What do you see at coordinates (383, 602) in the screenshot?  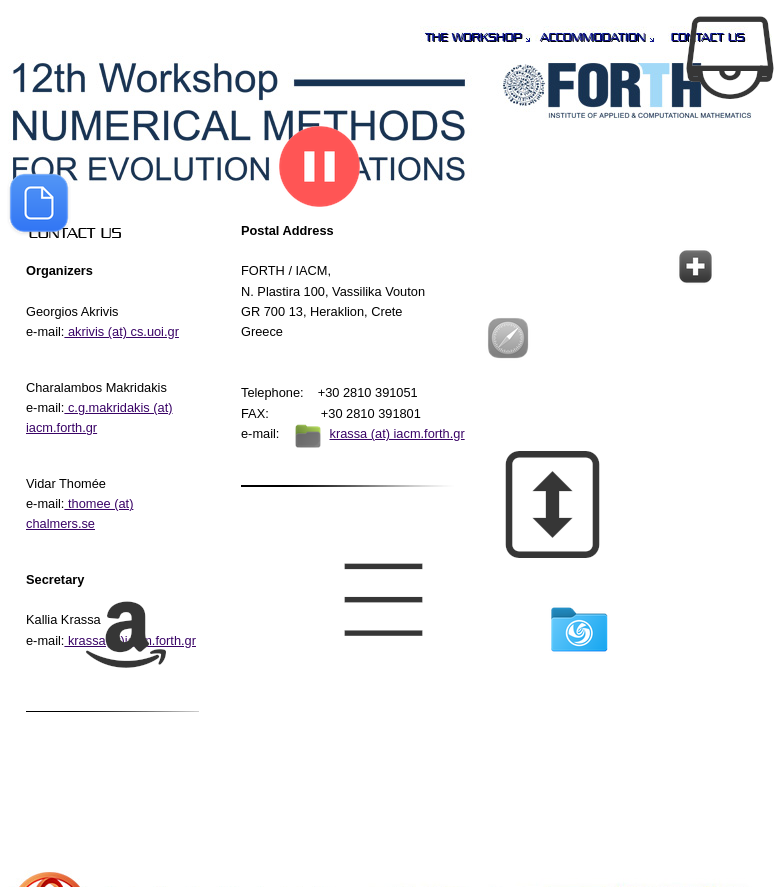 I see `open navigation menu` at bounding box center [383, 602].